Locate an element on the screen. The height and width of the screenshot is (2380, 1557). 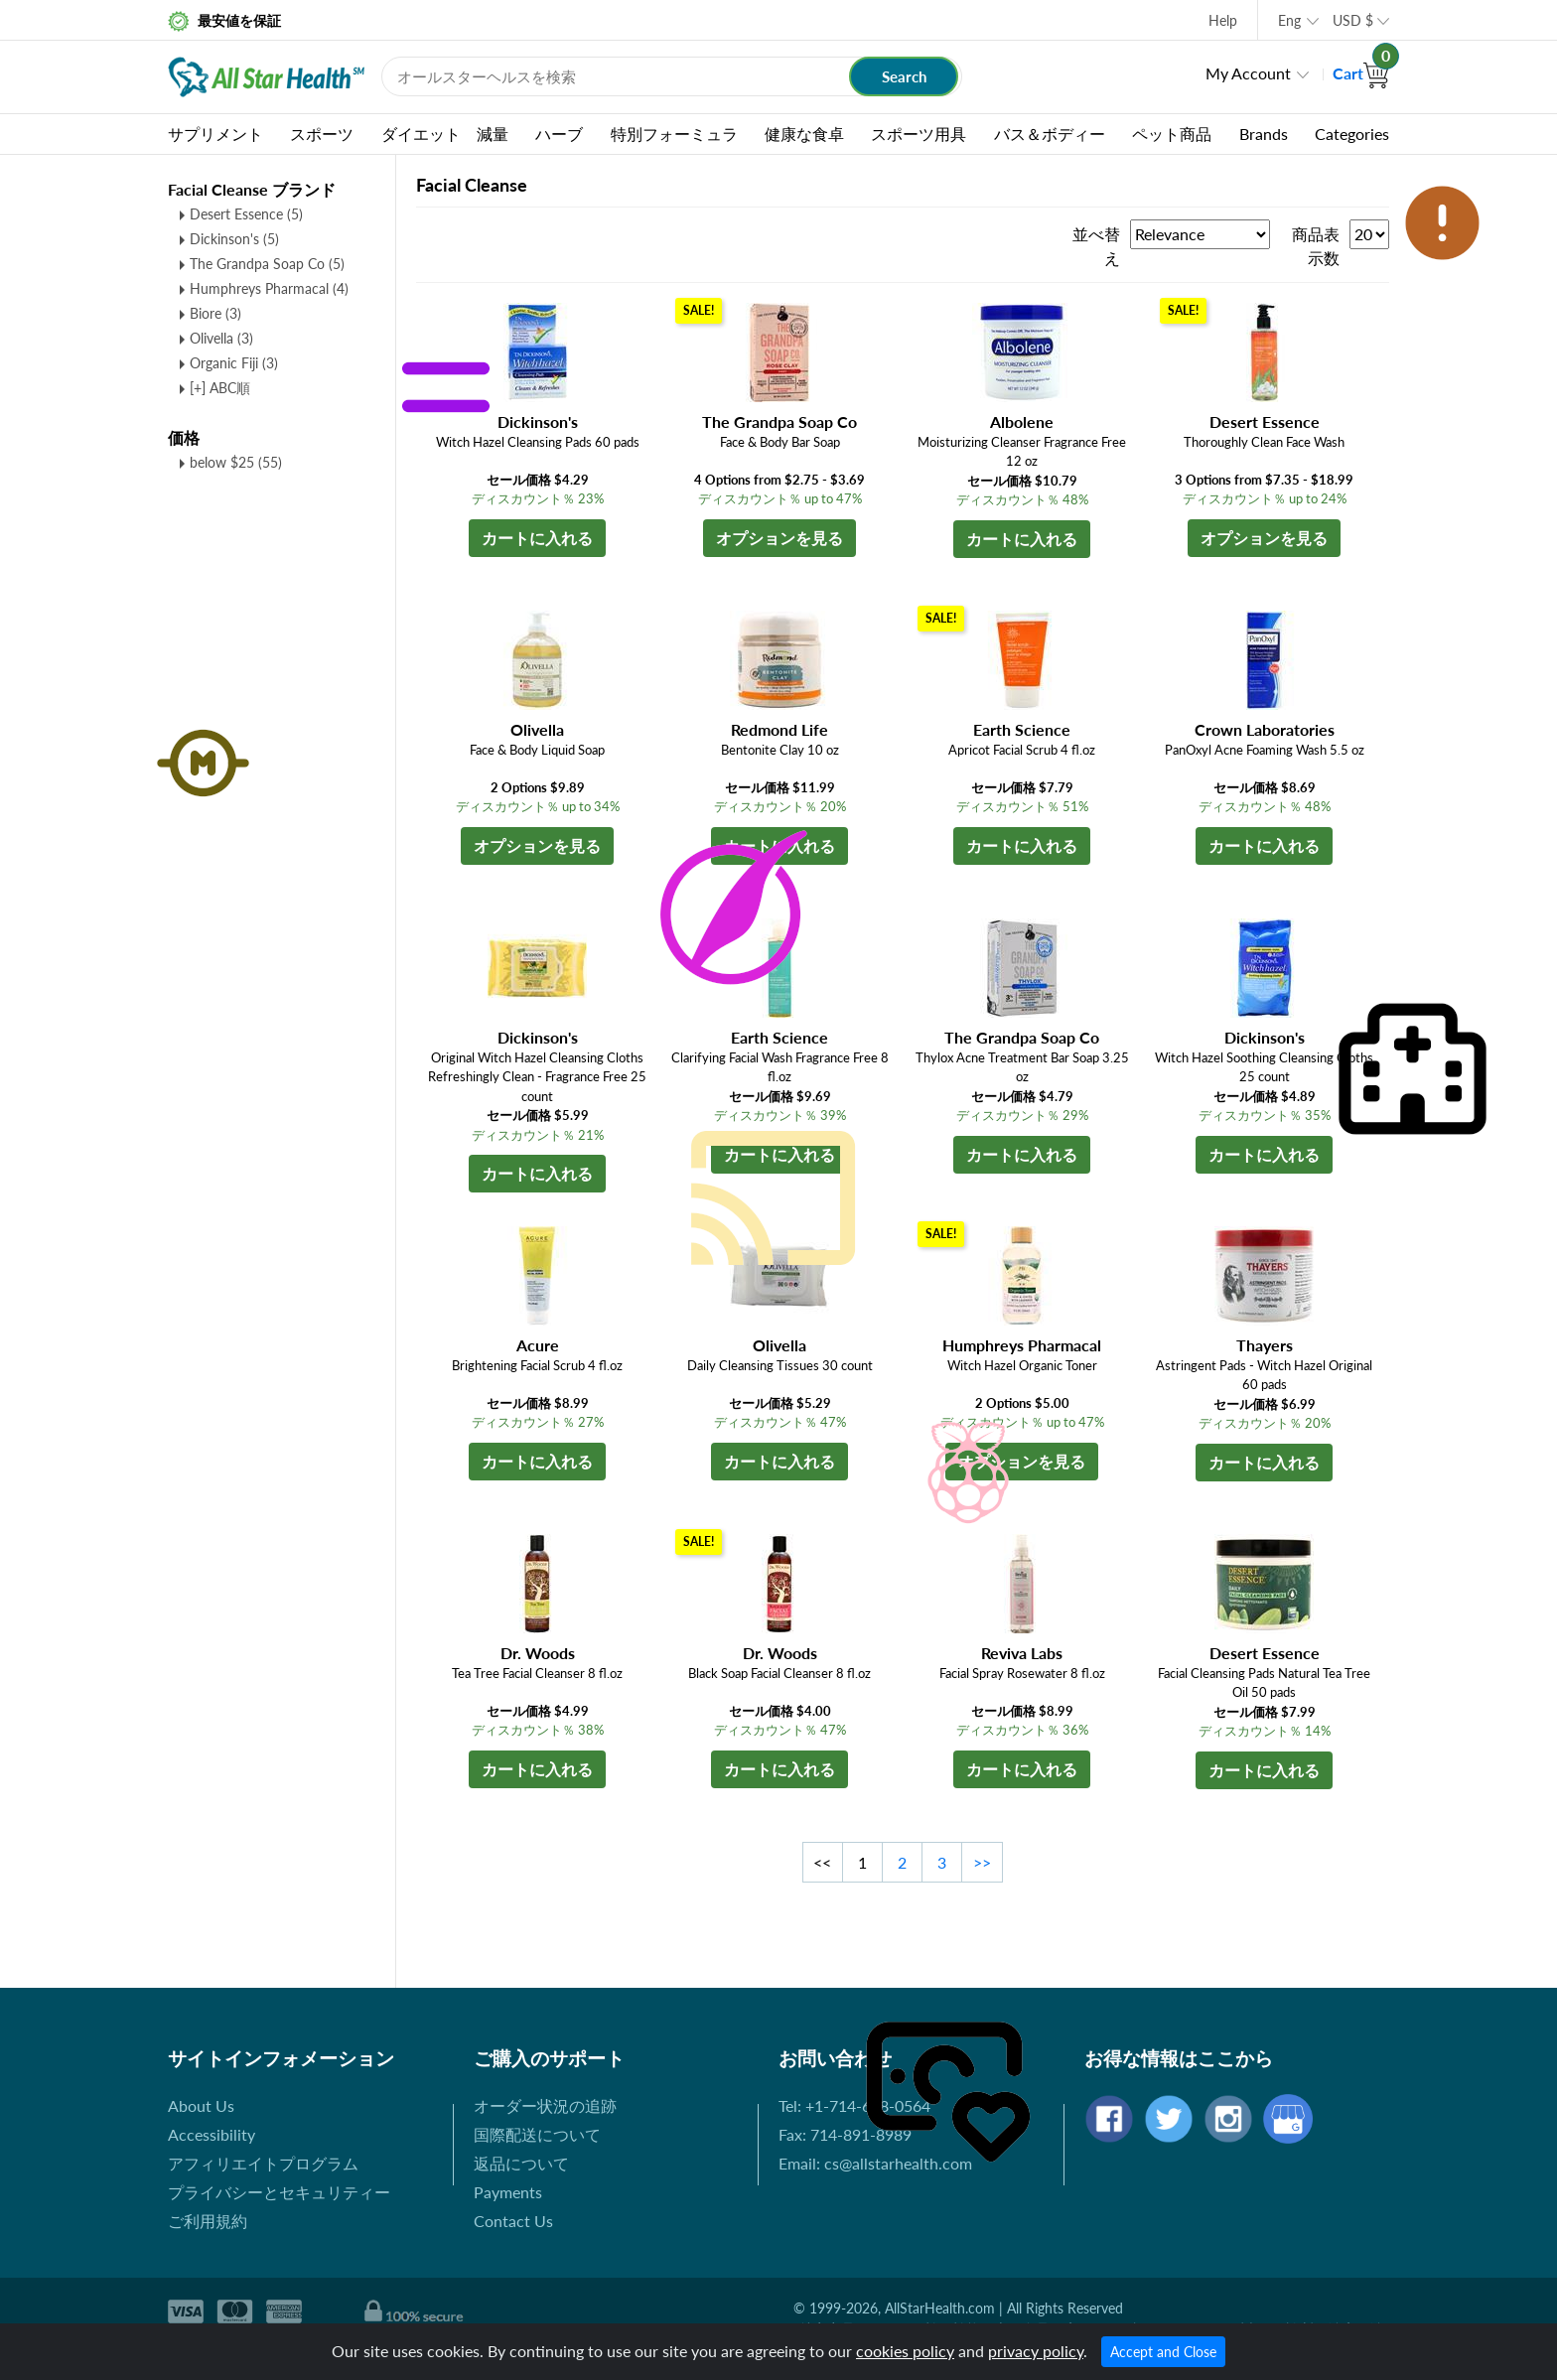
donate or make a charitable contribution is located at coordinates (944, 2076).